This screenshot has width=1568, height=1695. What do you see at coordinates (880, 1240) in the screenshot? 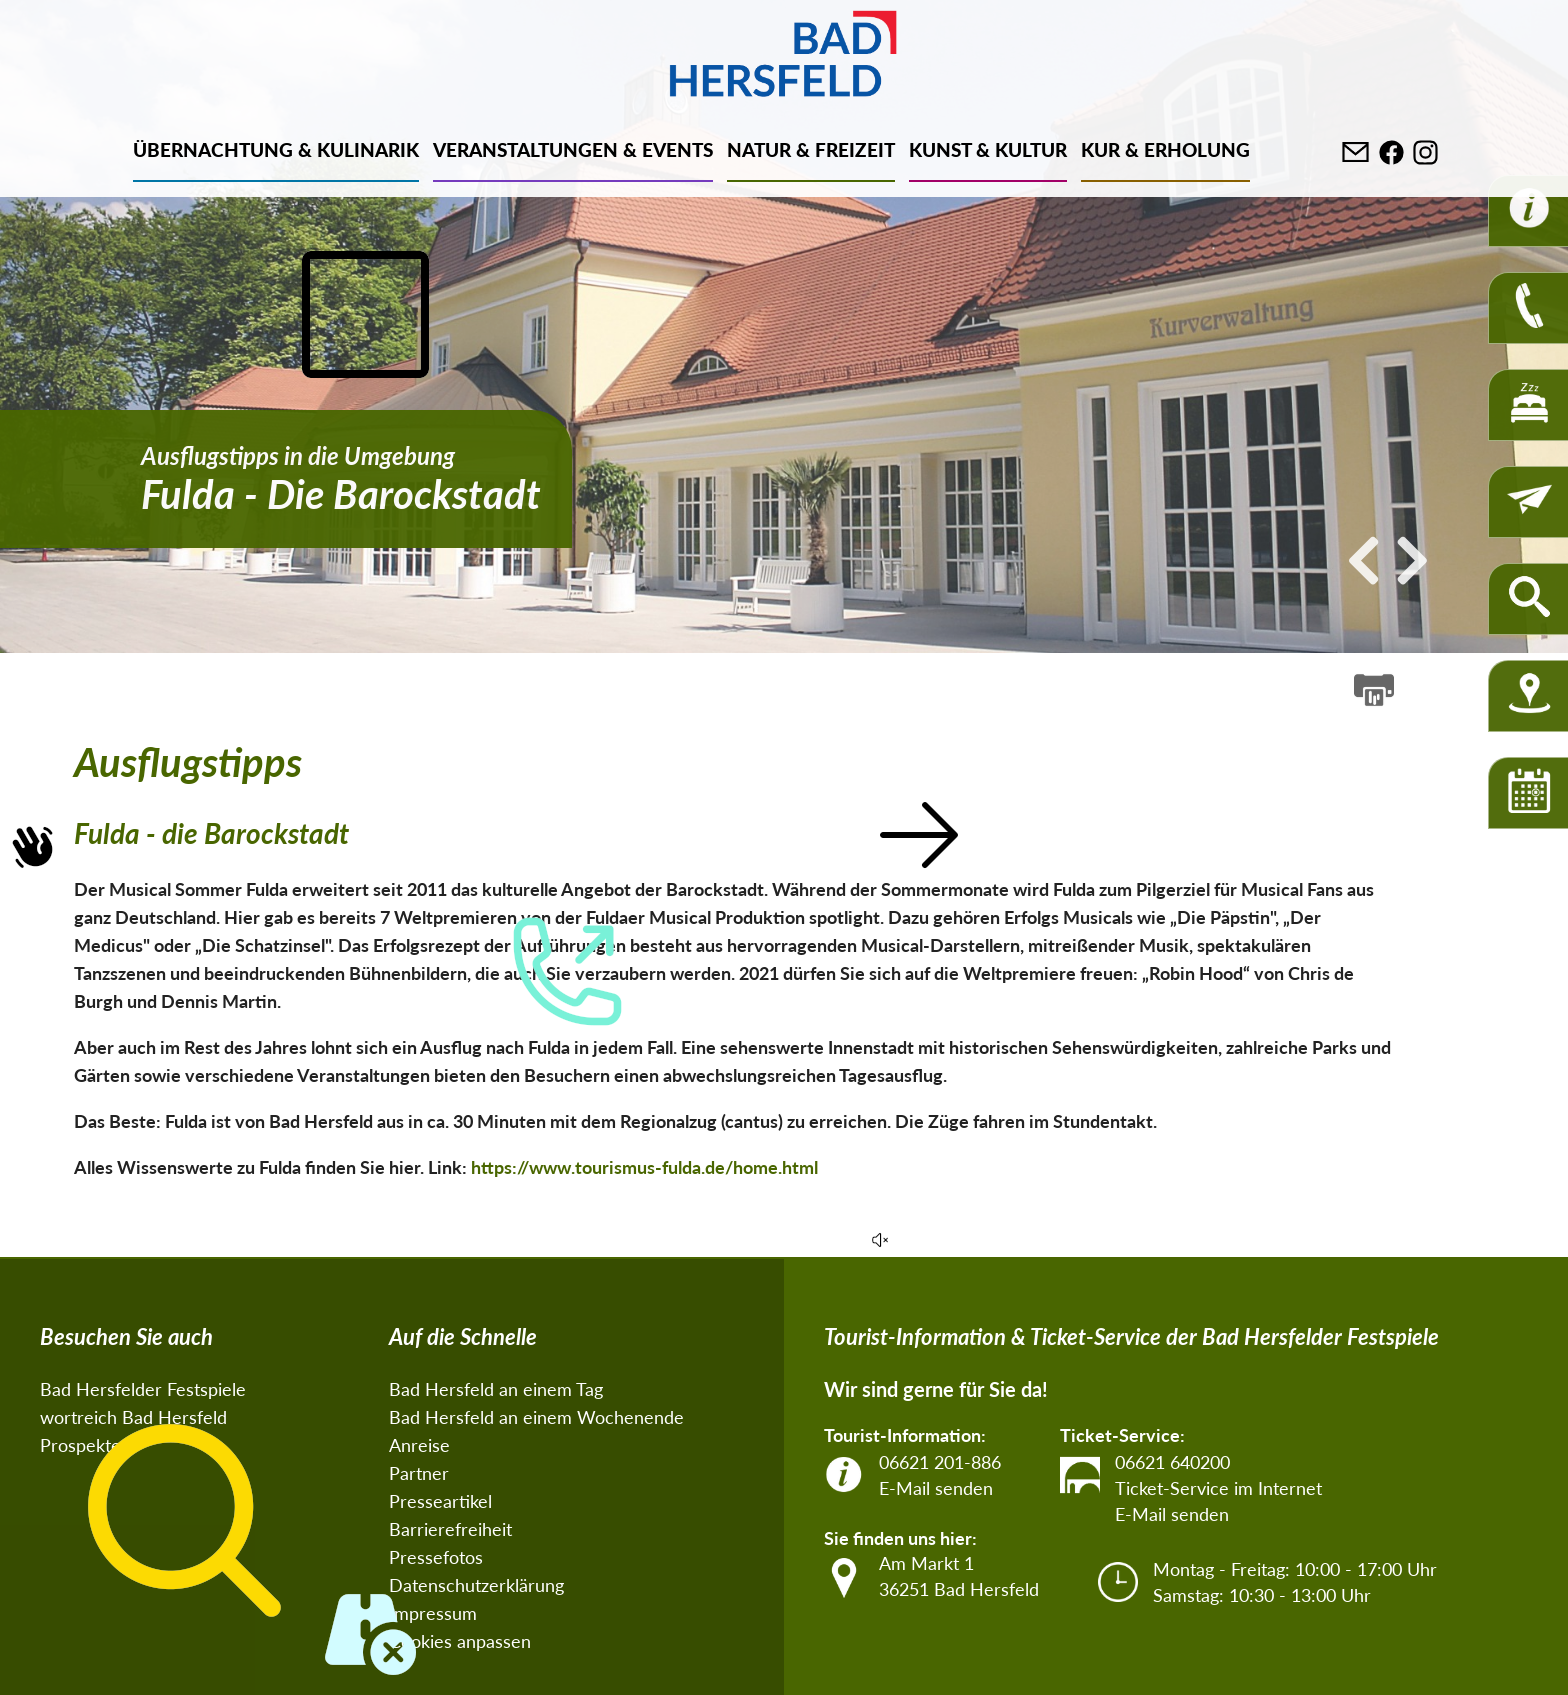
I see `mute audio or sound` at bounding box center [880, 1240].